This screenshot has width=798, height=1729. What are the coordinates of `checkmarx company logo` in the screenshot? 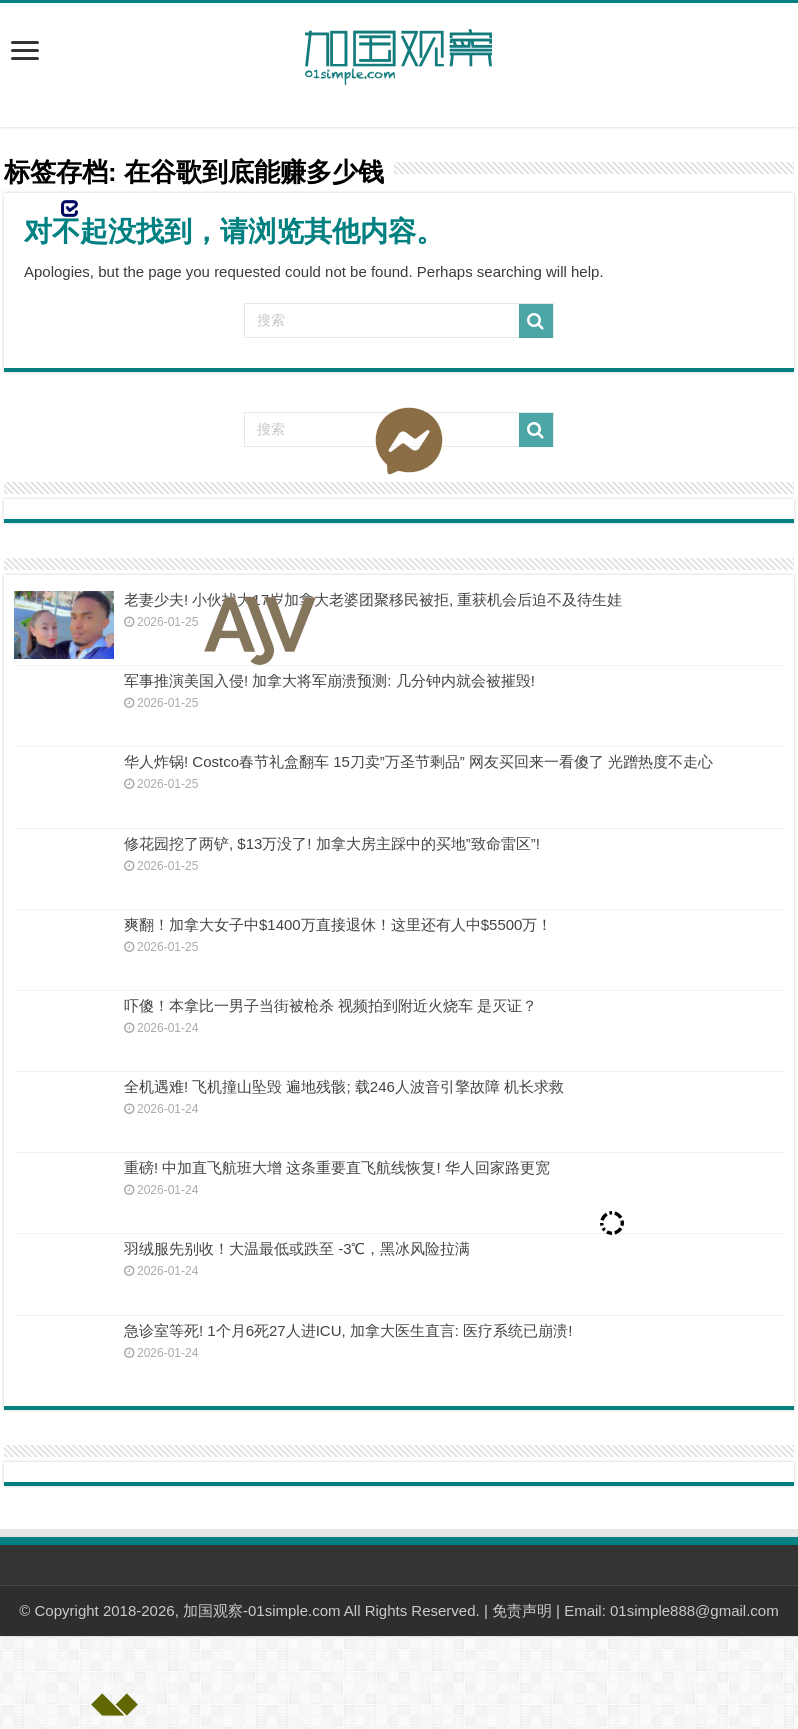 It's located at (69, 208).